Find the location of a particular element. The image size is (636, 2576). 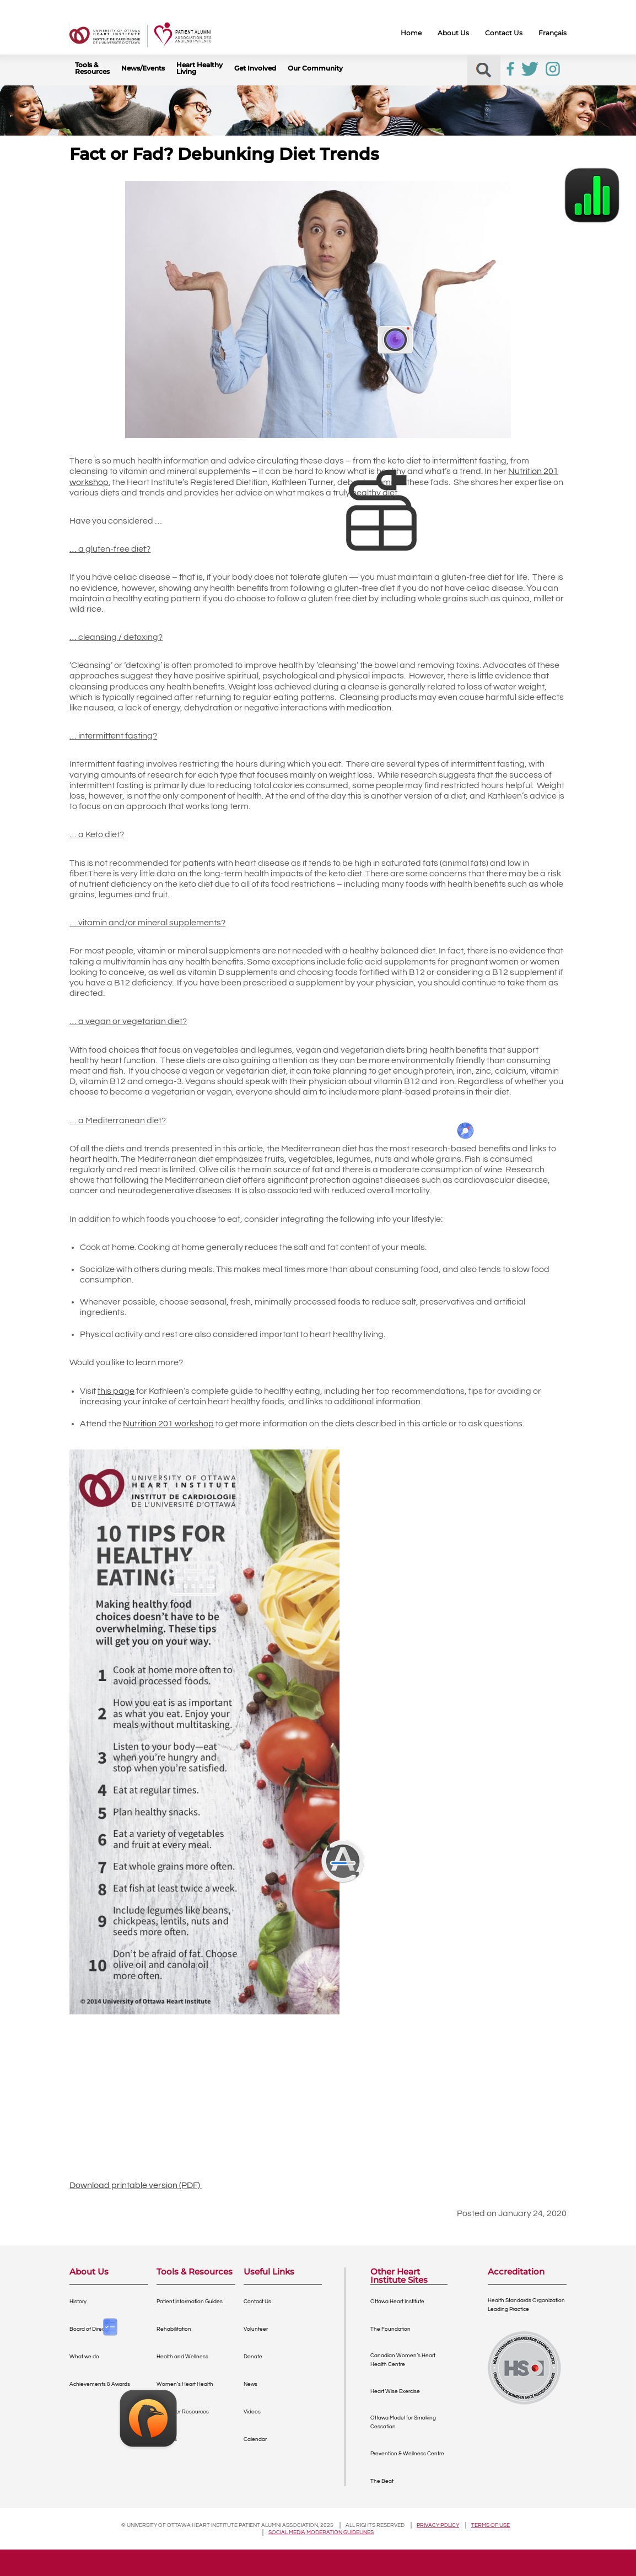

launch qemu virtual machine emulator is located at coordinates (148, 2418).